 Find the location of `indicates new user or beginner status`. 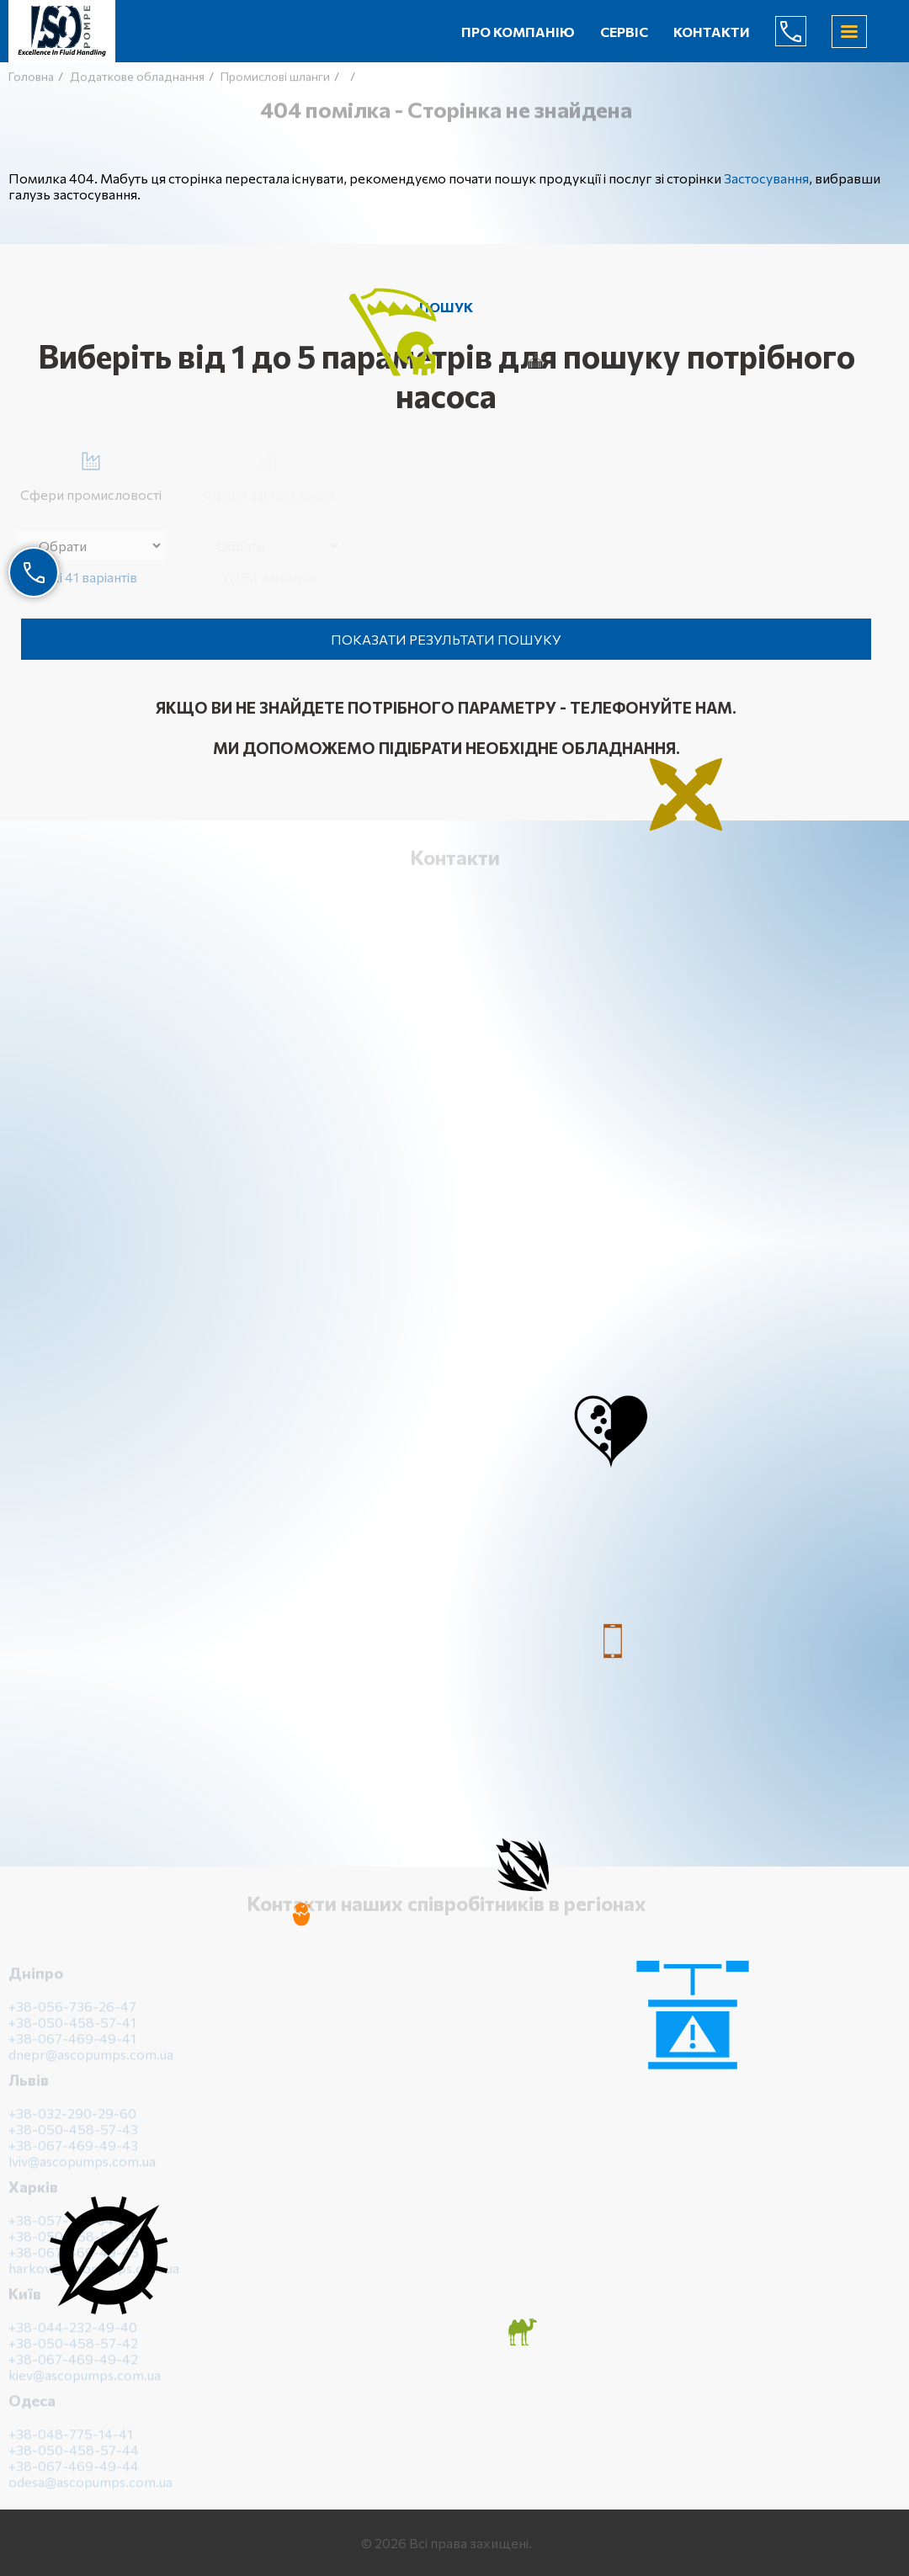

indicates new user or beginner status is located at coordinates (301, 1914).